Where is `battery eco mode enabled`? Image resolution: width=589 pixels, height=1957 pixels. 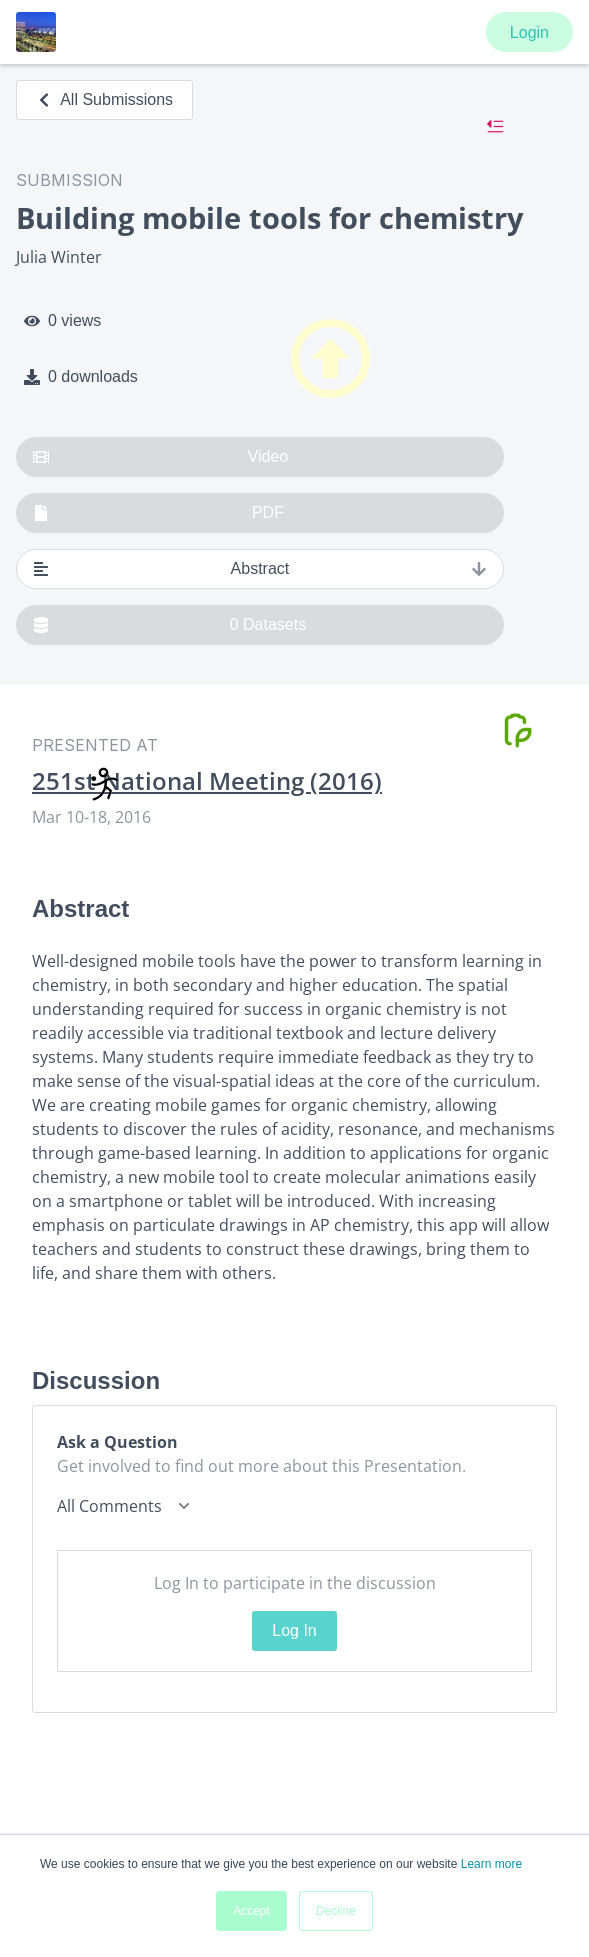
battery eco mode enabled is located at coordinates (515, 729).